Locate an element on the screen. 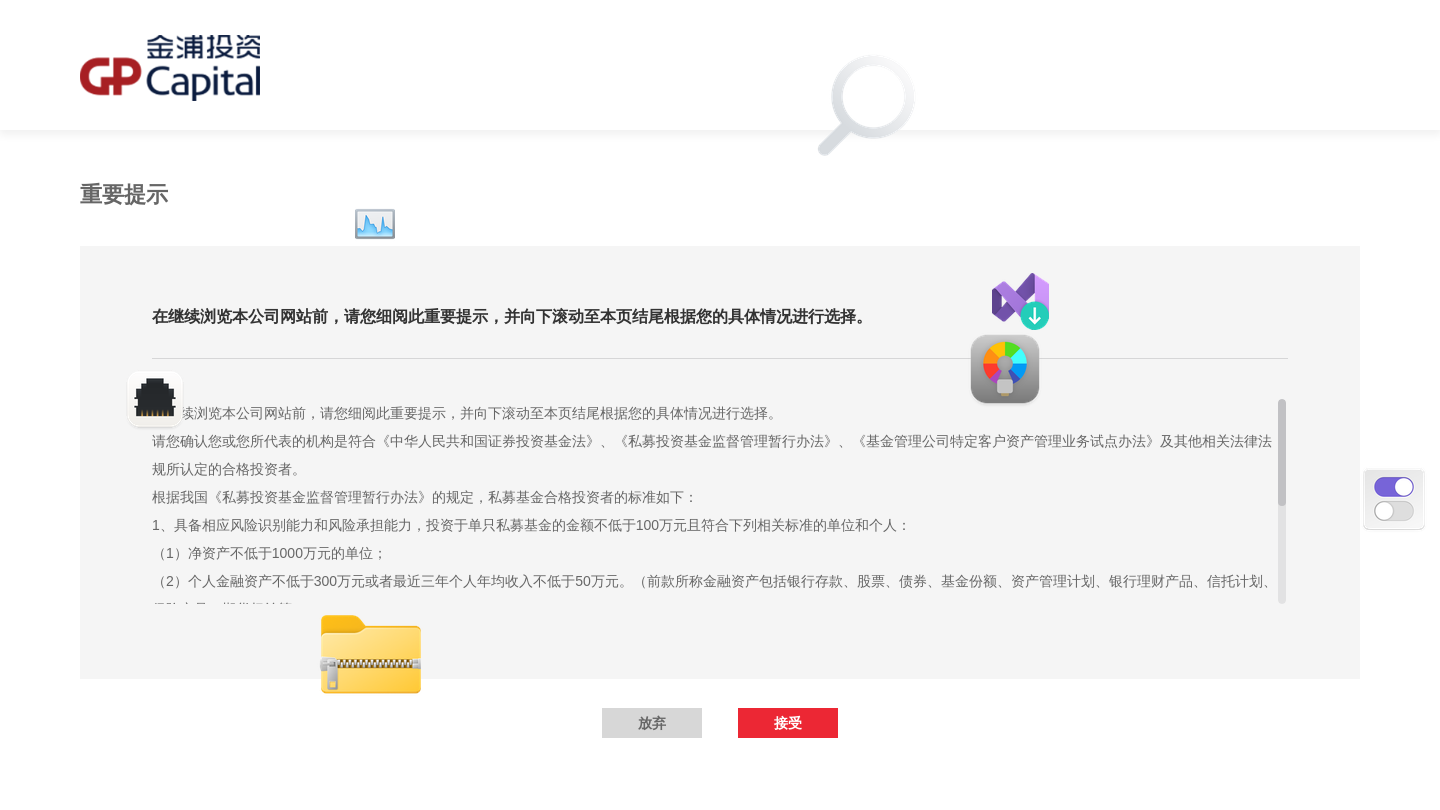 The image size is (1440, 810). open task manager application is located at coordinates (375, 224).